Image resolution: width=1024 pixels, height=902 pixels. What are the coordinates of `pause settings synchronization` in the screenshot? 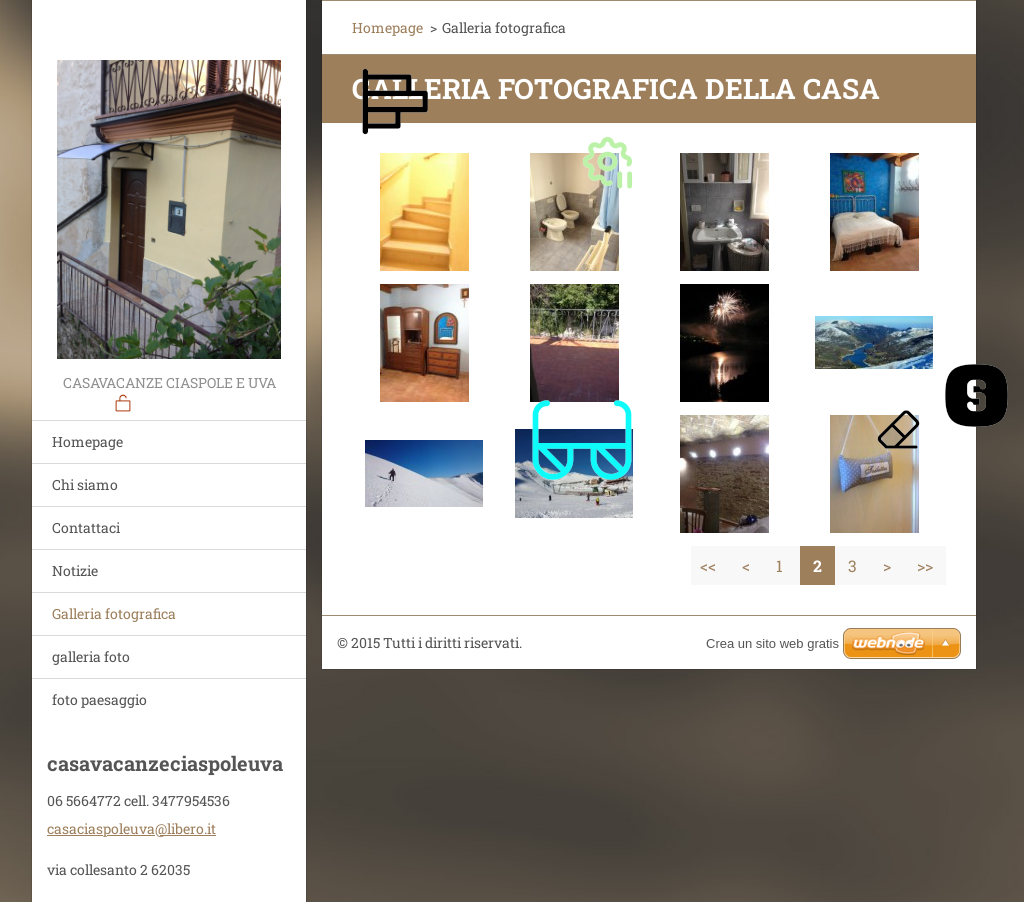 It's located at (607, 161).